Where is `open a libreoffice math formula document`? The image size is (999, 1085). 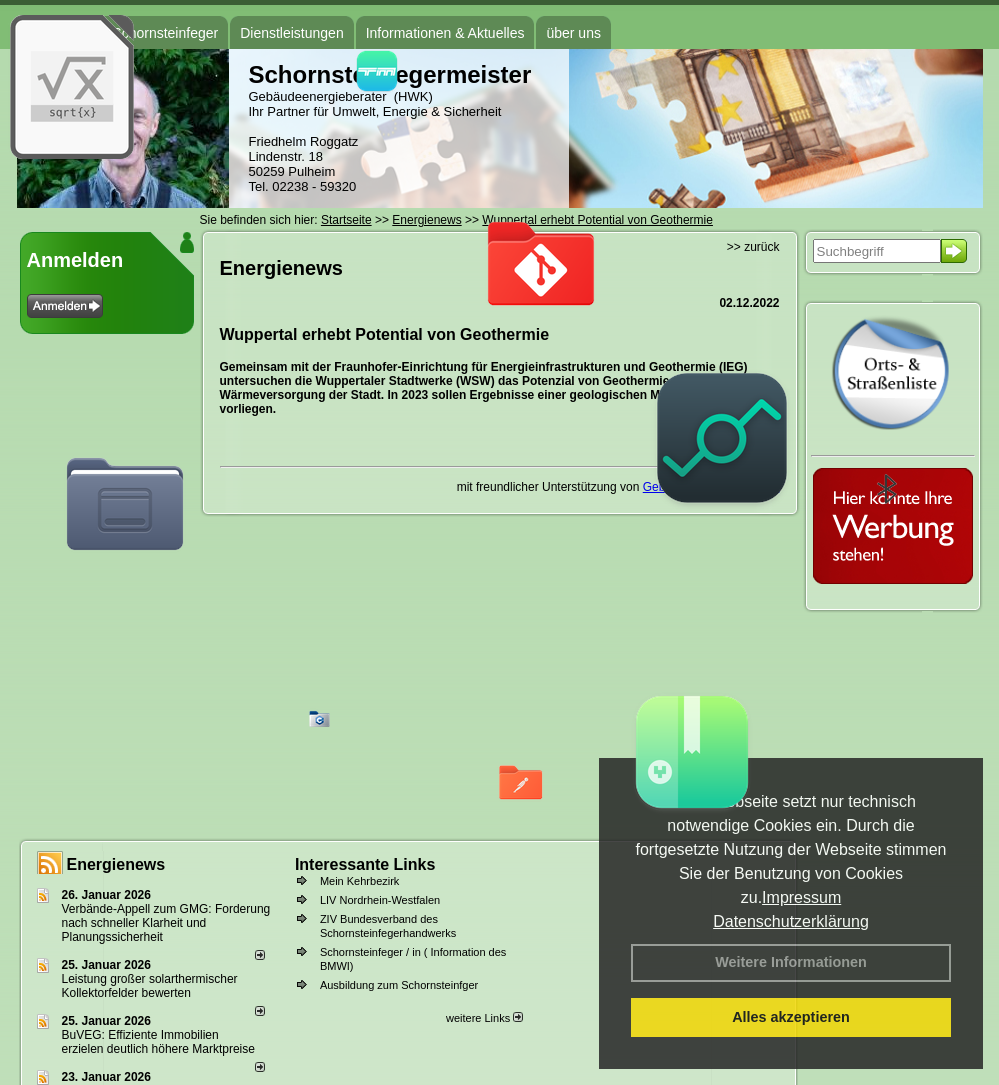 open a libreoffice math formula document is located at coordinates (72, 87).